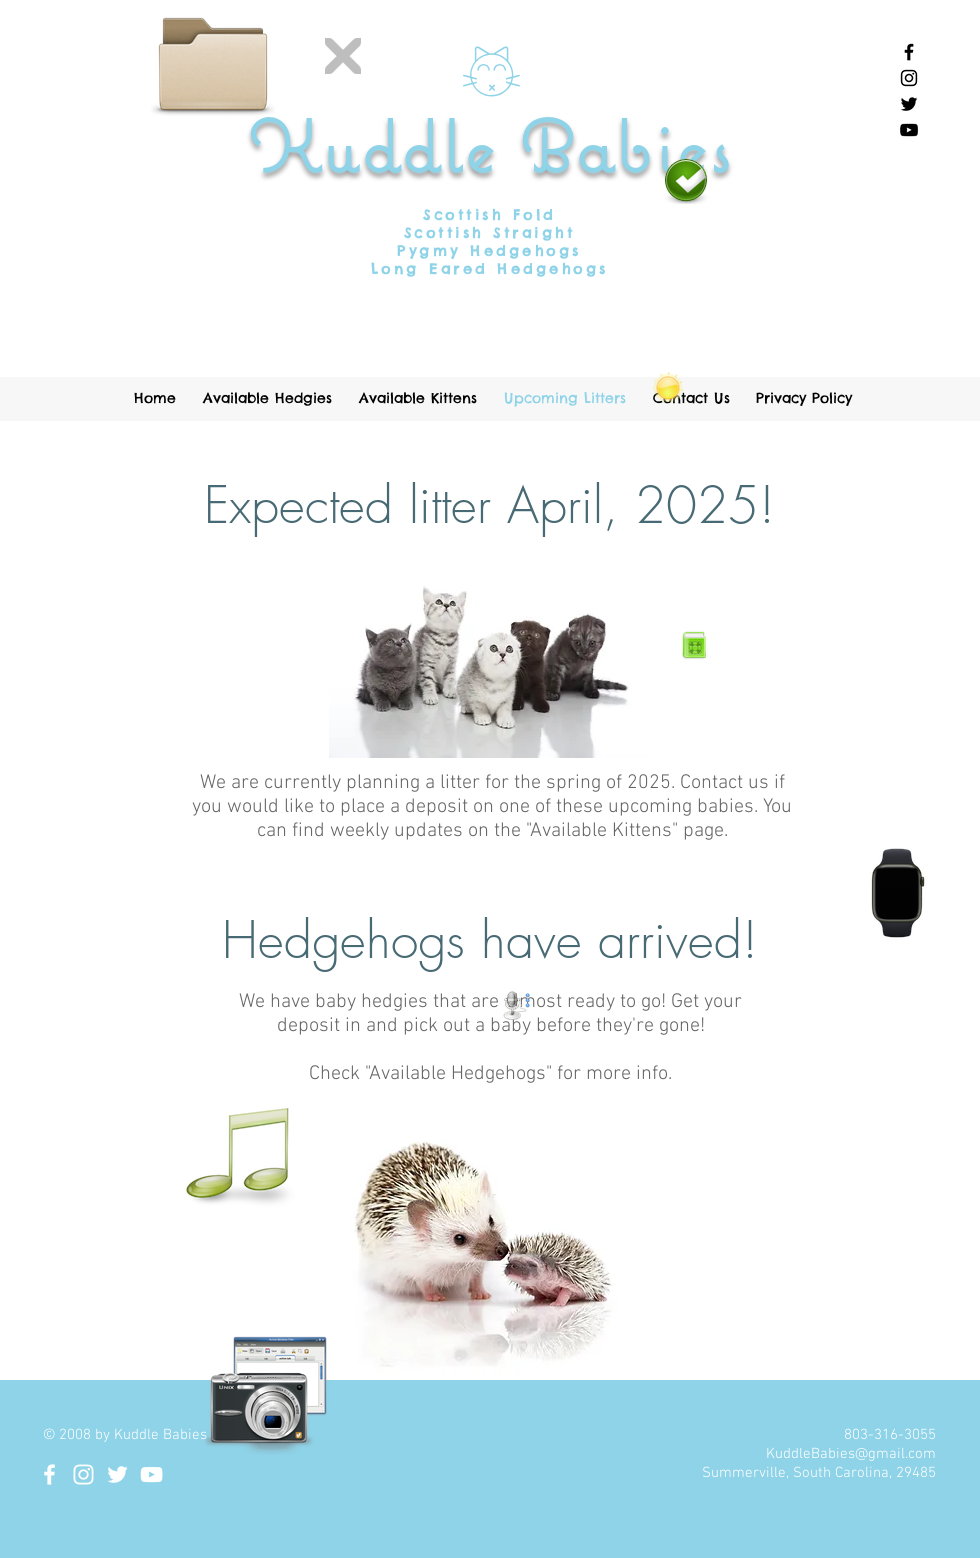  I want to click on indicates an audio file type, so click(237, 1154).